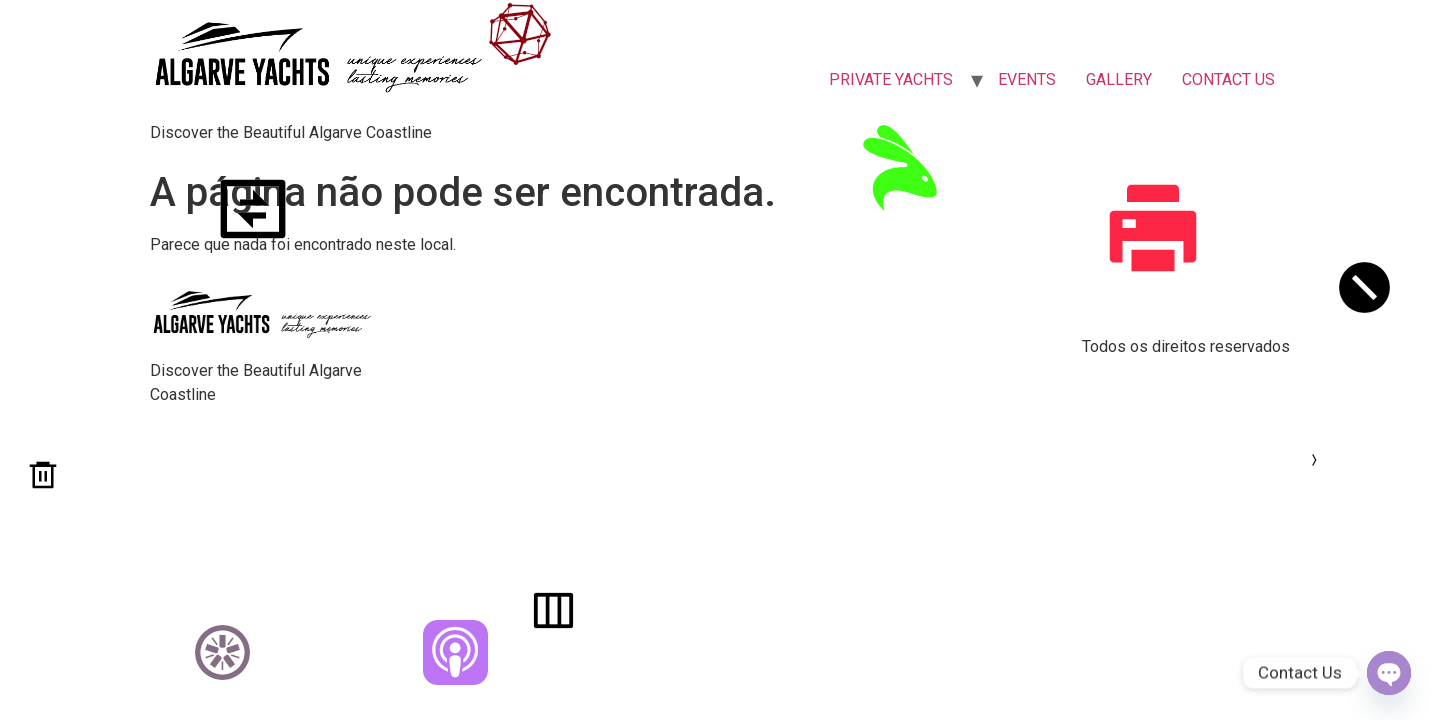 This screenshot has height=720, width=1440. What do you see at coordinates (222, 652) in the screenshot?
I see `jasmine testing framework logo` at bounding box center [222, 652].